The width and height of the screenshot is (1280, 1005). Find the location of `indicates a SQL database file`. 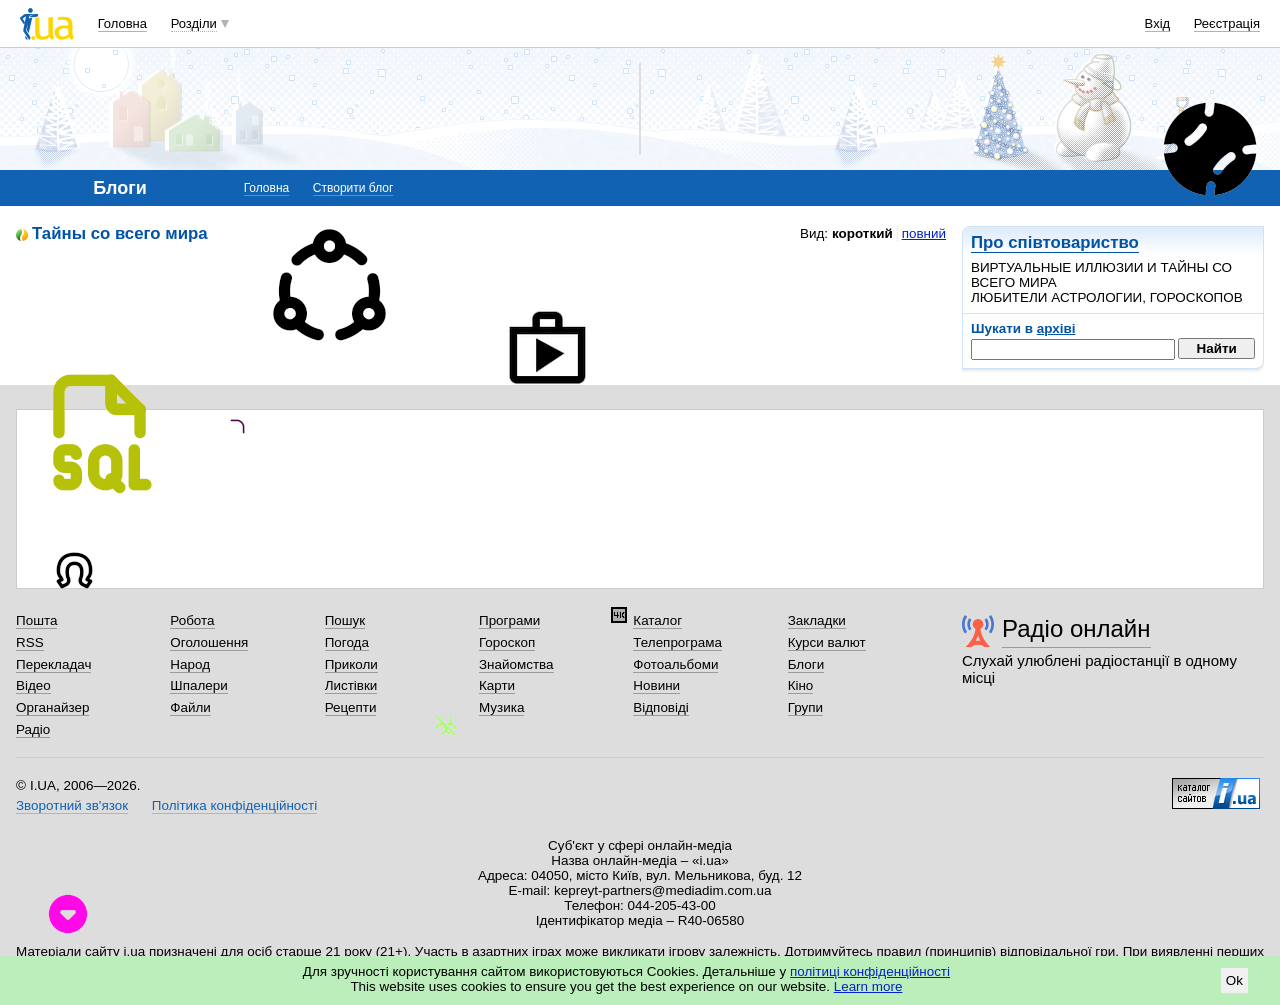

indicates a SQL database file is located at coordinates (99, 432).